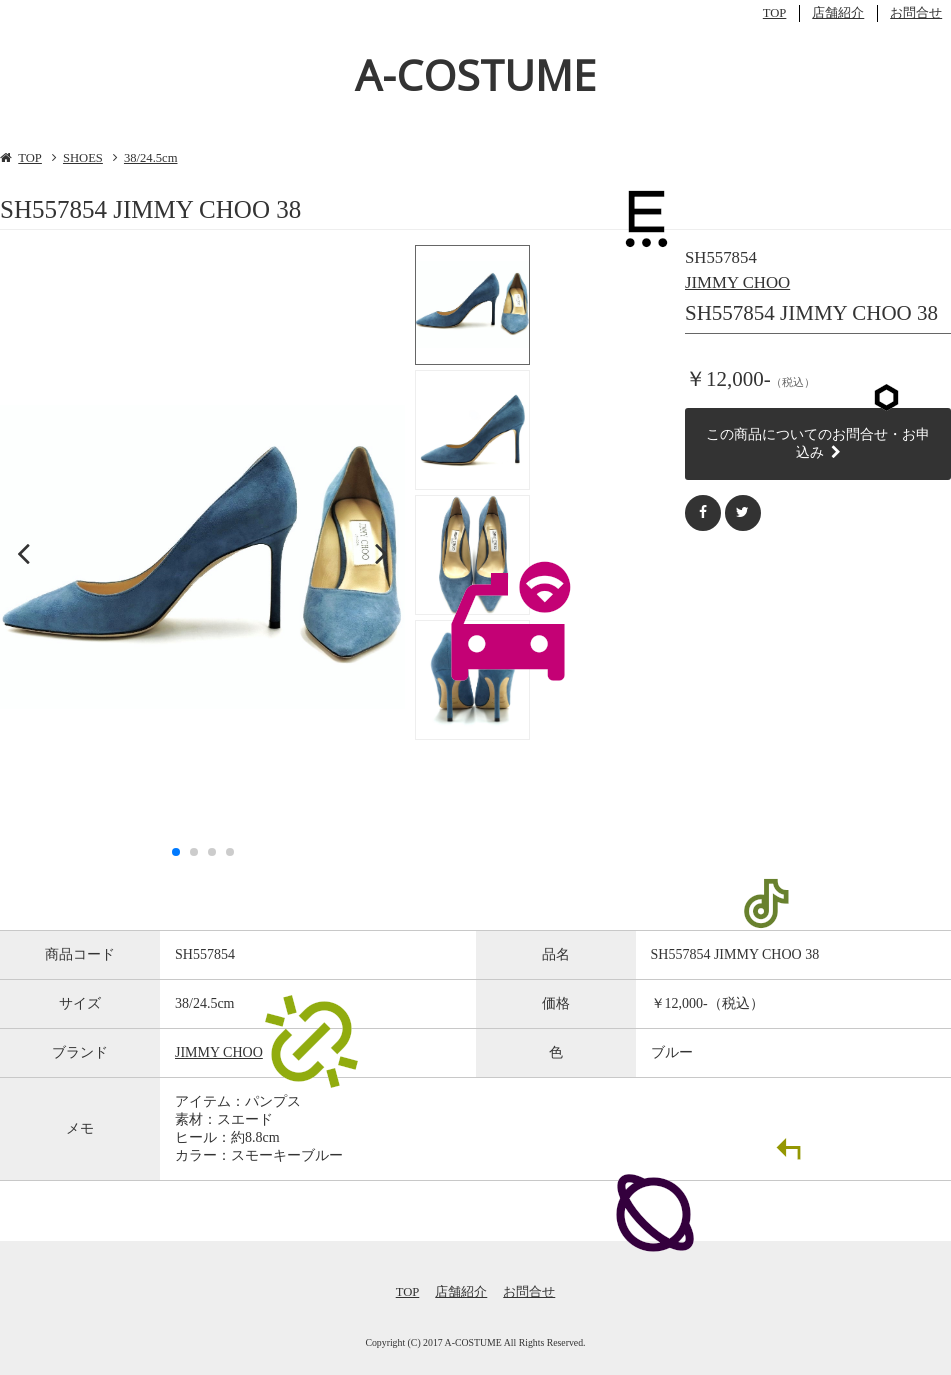  I want to click on reply to a message, so click(790, 1149).